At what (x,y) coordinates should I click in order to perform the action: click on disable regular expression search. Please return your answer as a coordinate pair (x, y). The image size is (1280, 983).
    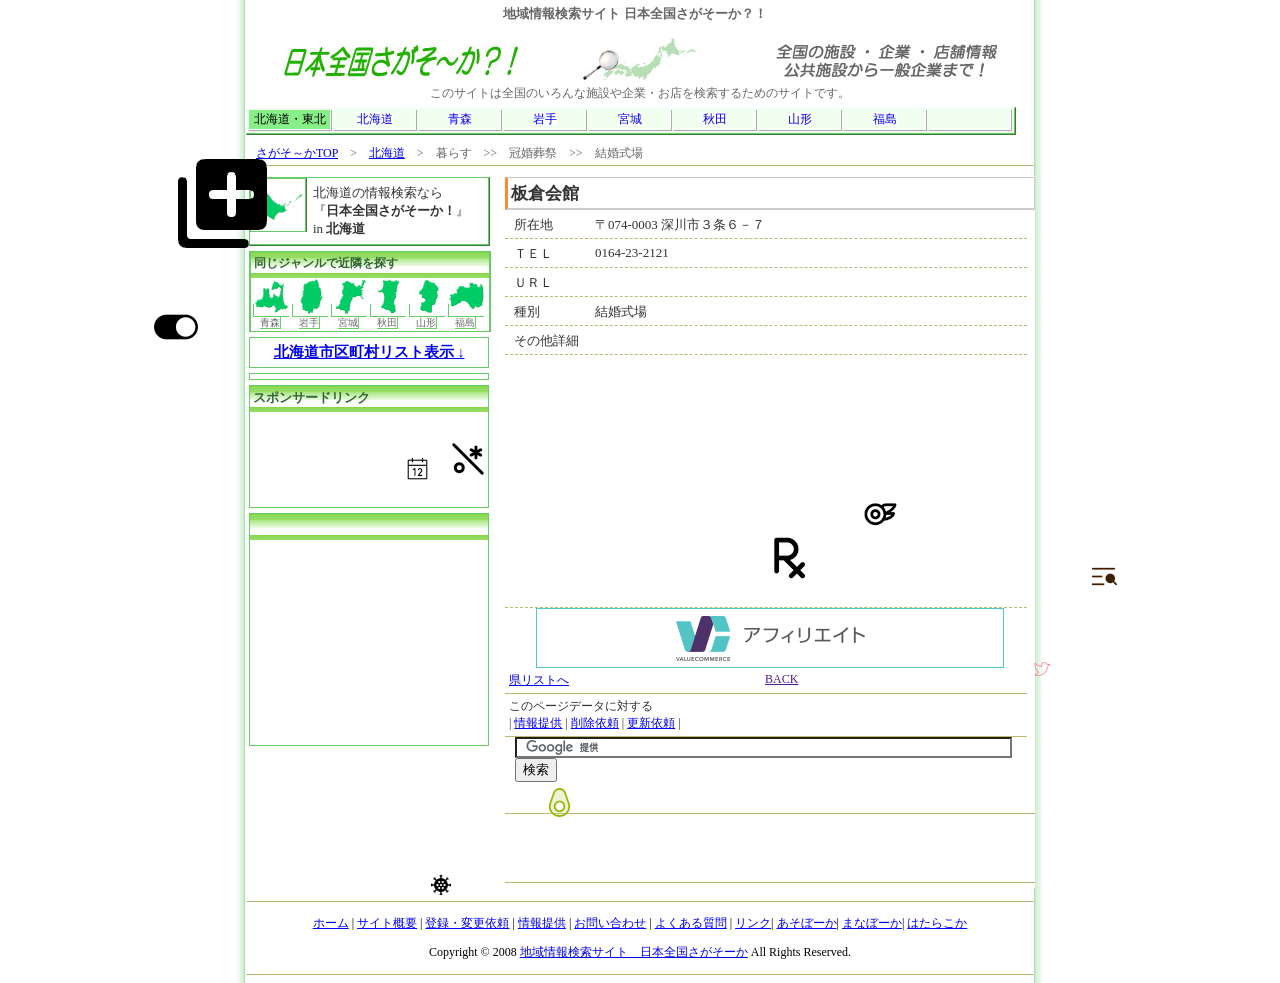
    Looking at the image, I should click on (468, 459).